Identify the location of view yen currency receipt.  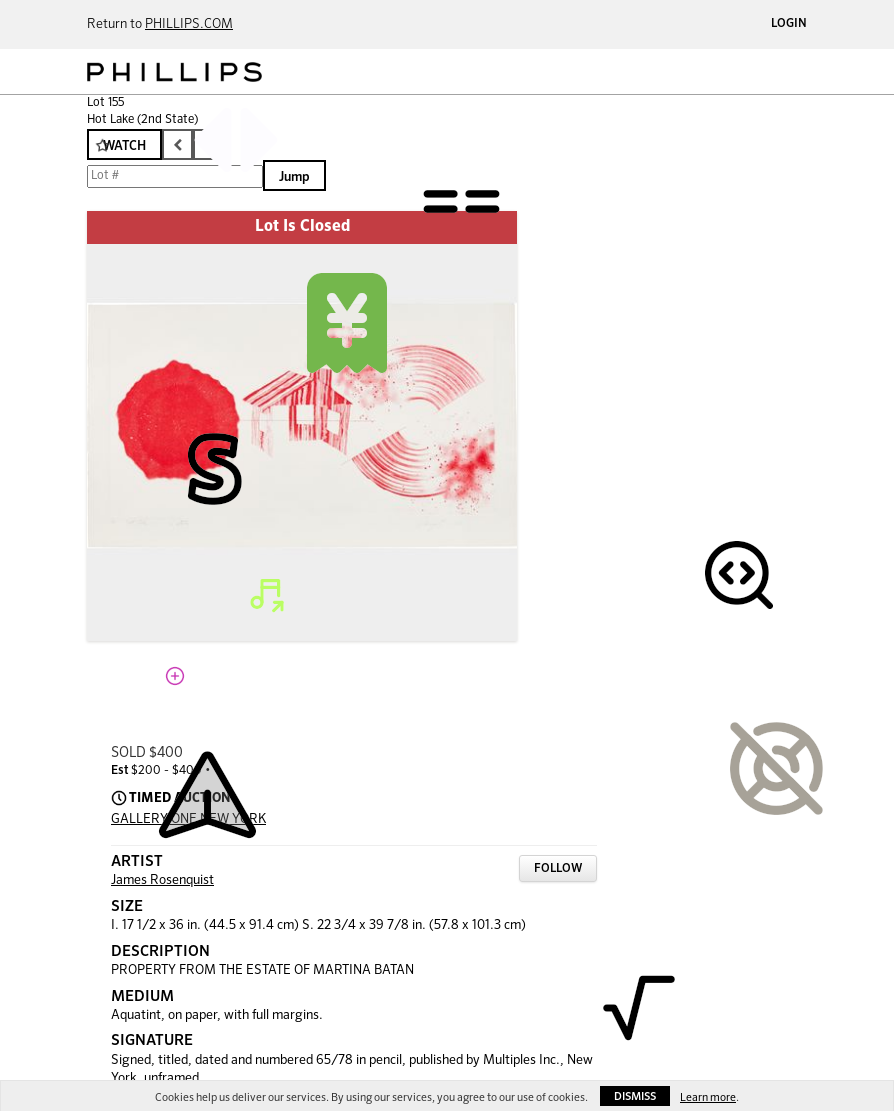
(347, 323).